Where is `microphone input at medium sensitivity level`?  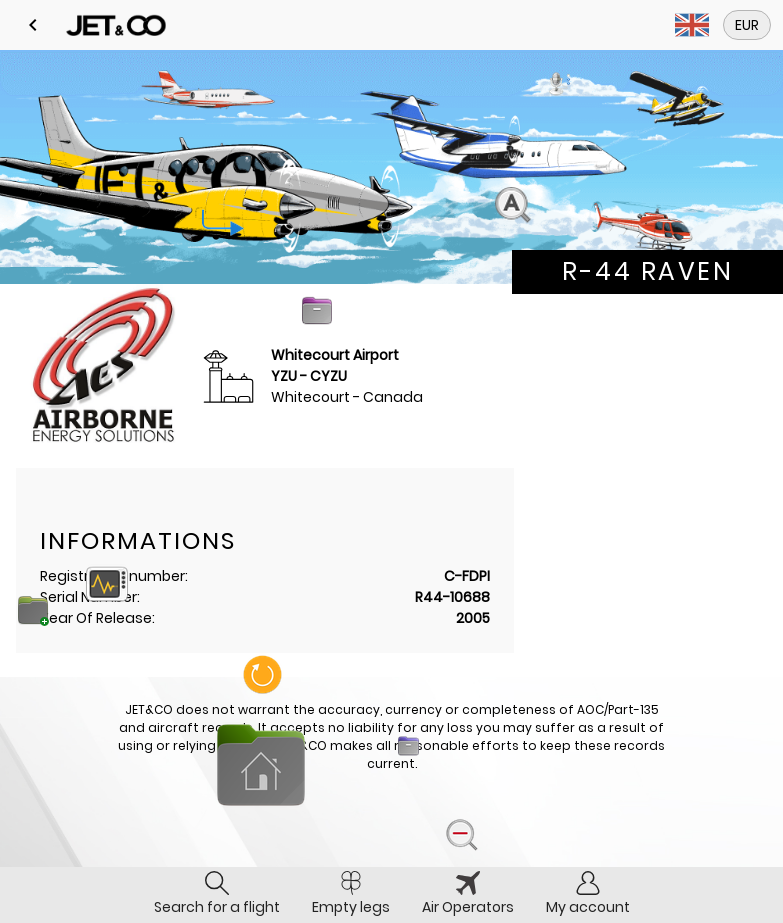 microphone input at medium sensitivity level is located at coordinates (560, 84).